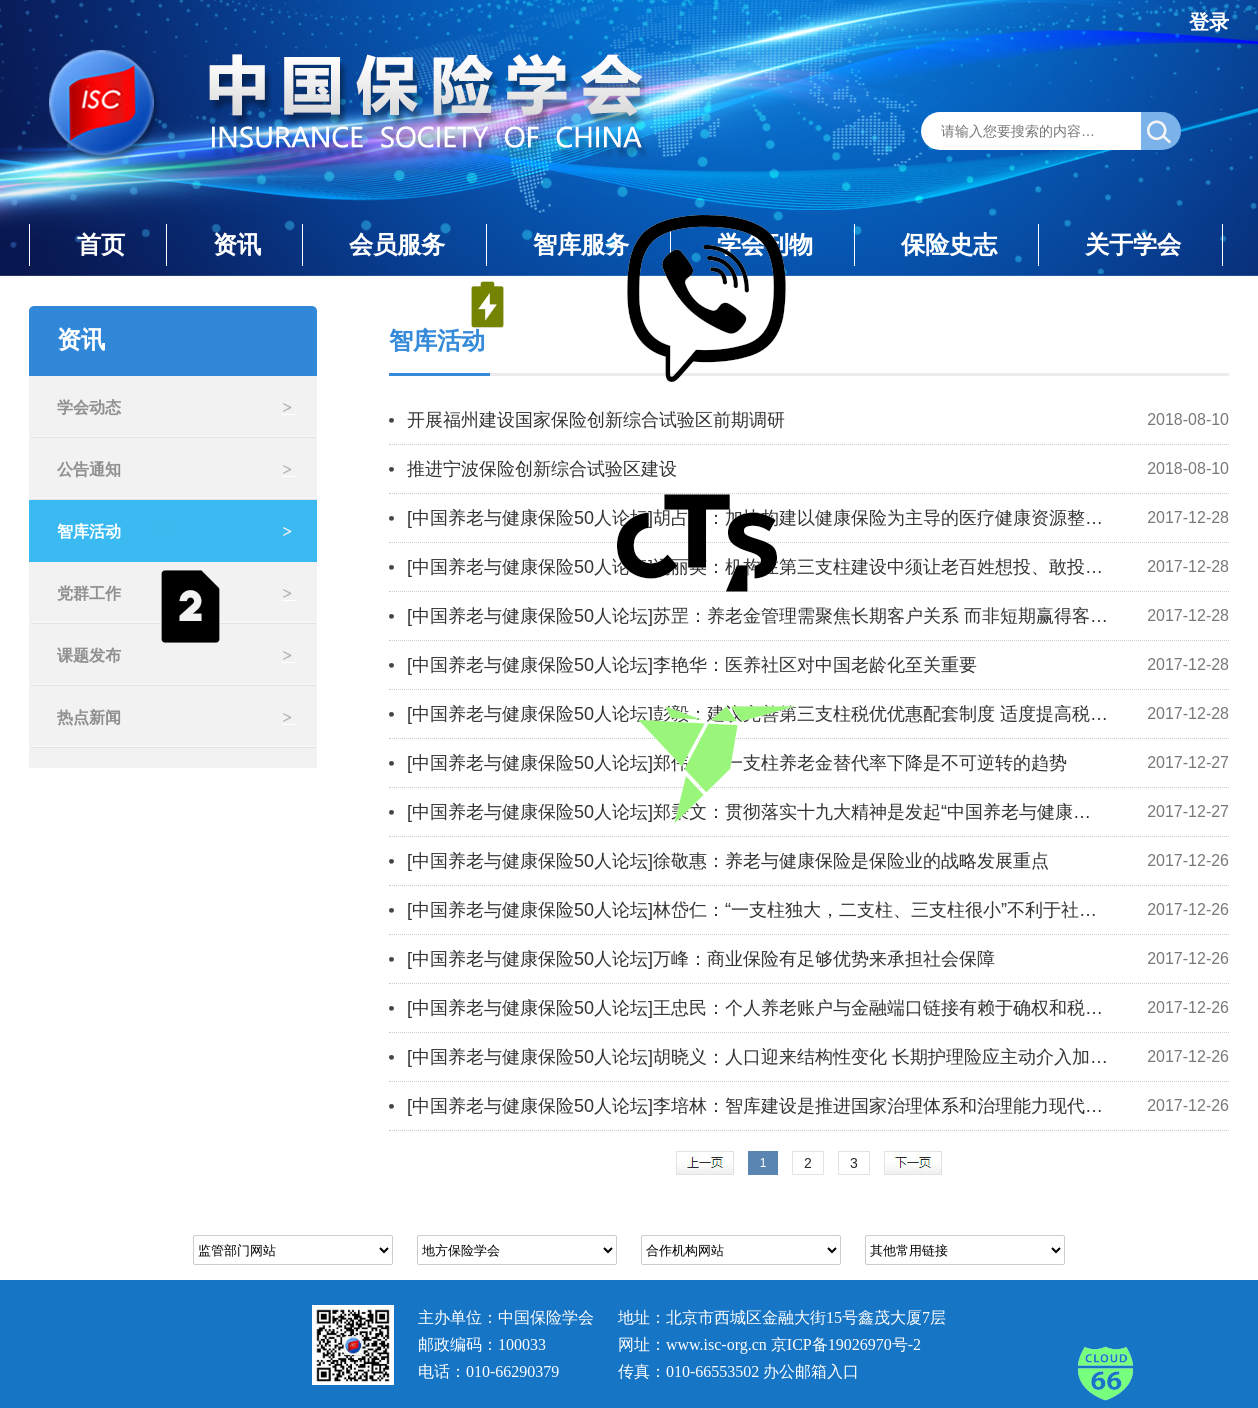  I want to click on cloud66 company logo, so click(1105, 1373).